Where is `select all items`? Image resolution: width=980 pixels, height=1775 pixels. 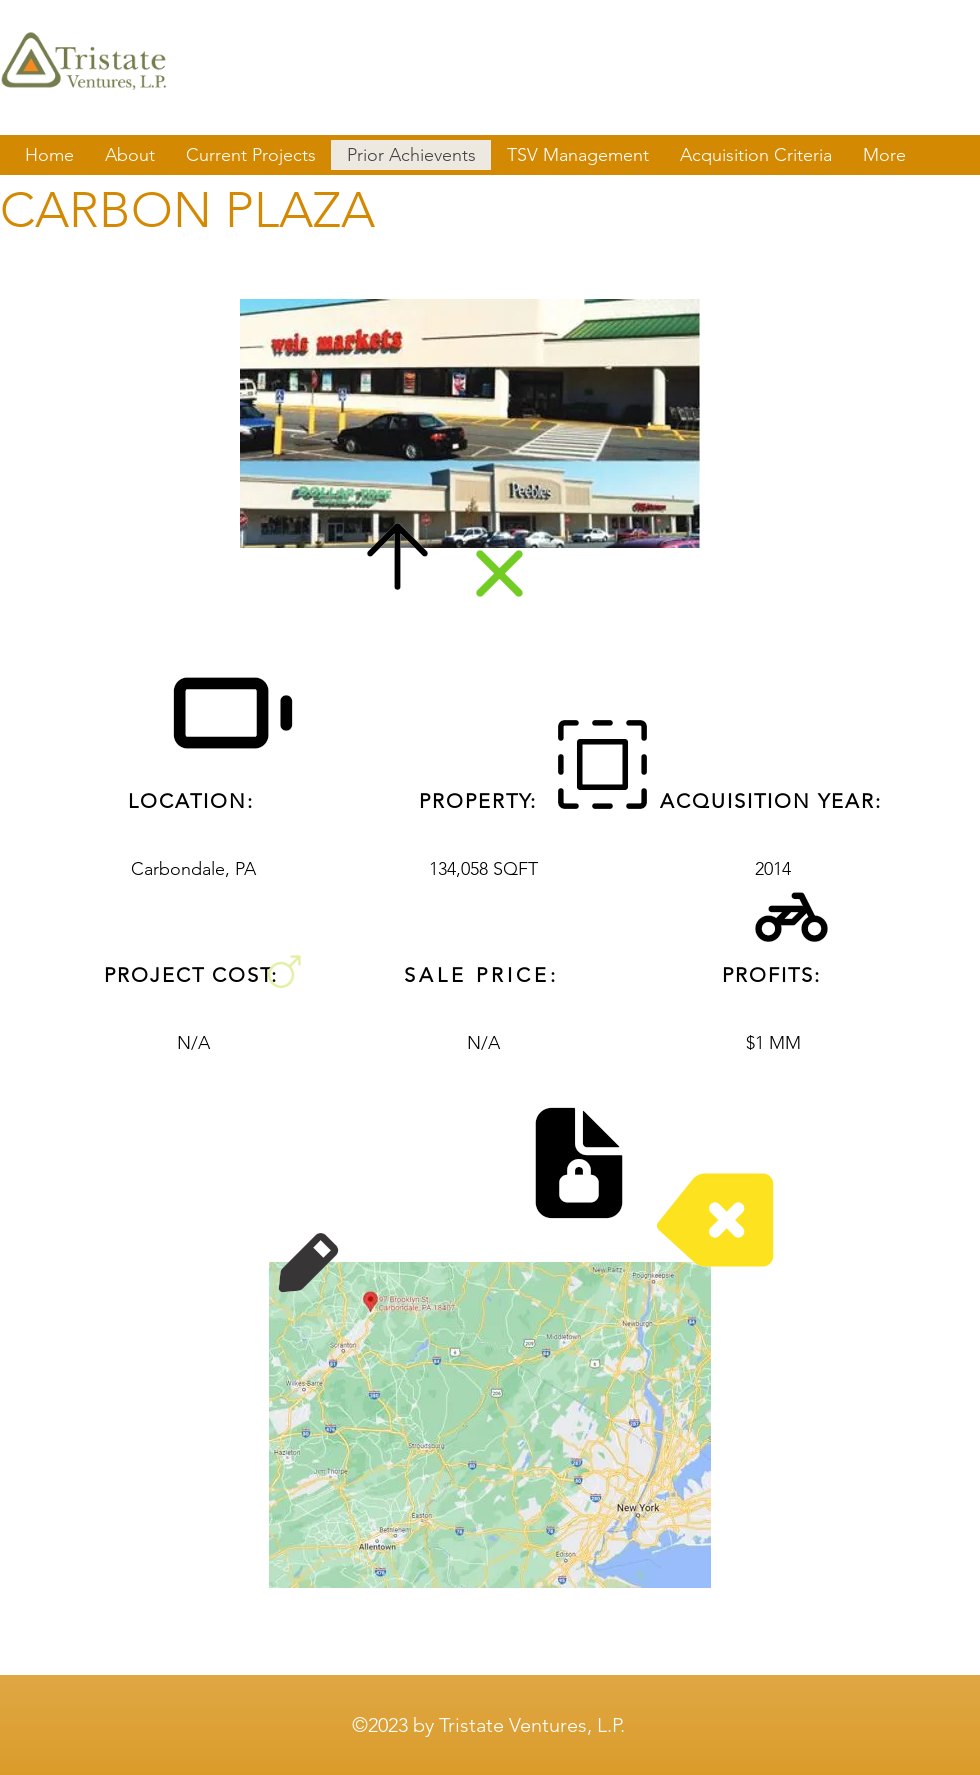
select all items is located at coordinates (602, 764).